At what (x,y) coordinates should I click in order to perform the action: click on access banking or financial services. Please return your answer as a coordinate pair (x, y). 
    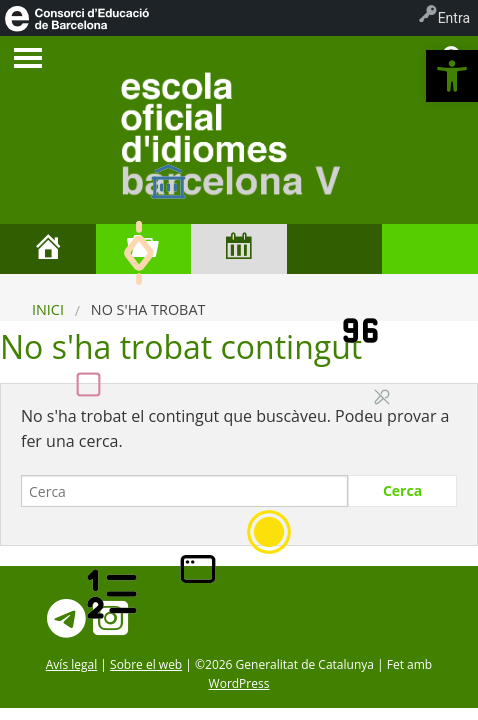
    Looking at the image, I should click on (168, 181).